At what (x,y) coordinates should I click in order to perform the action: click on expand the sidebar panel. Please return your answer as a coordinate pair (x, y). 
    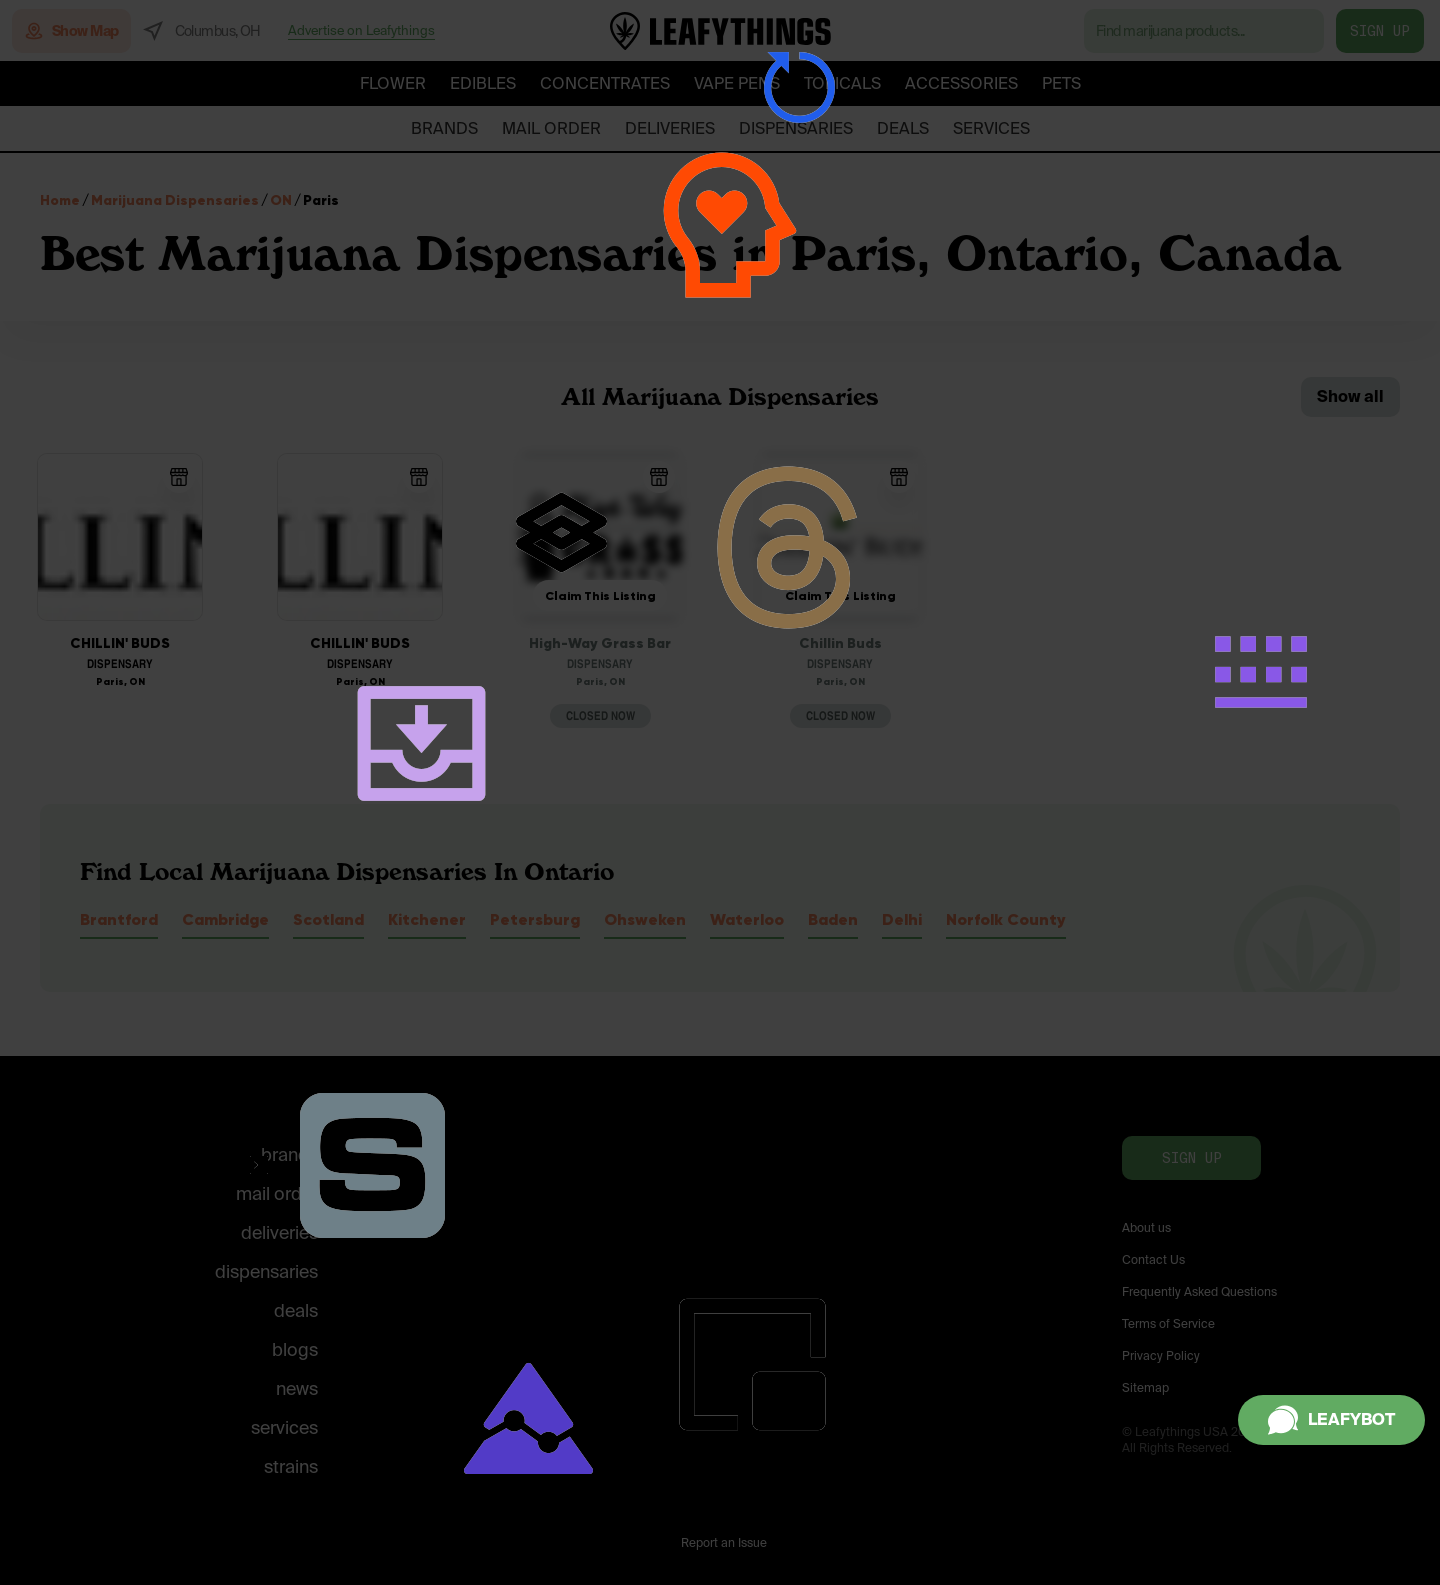
    Looking at the image, I should click on (259, 1165).